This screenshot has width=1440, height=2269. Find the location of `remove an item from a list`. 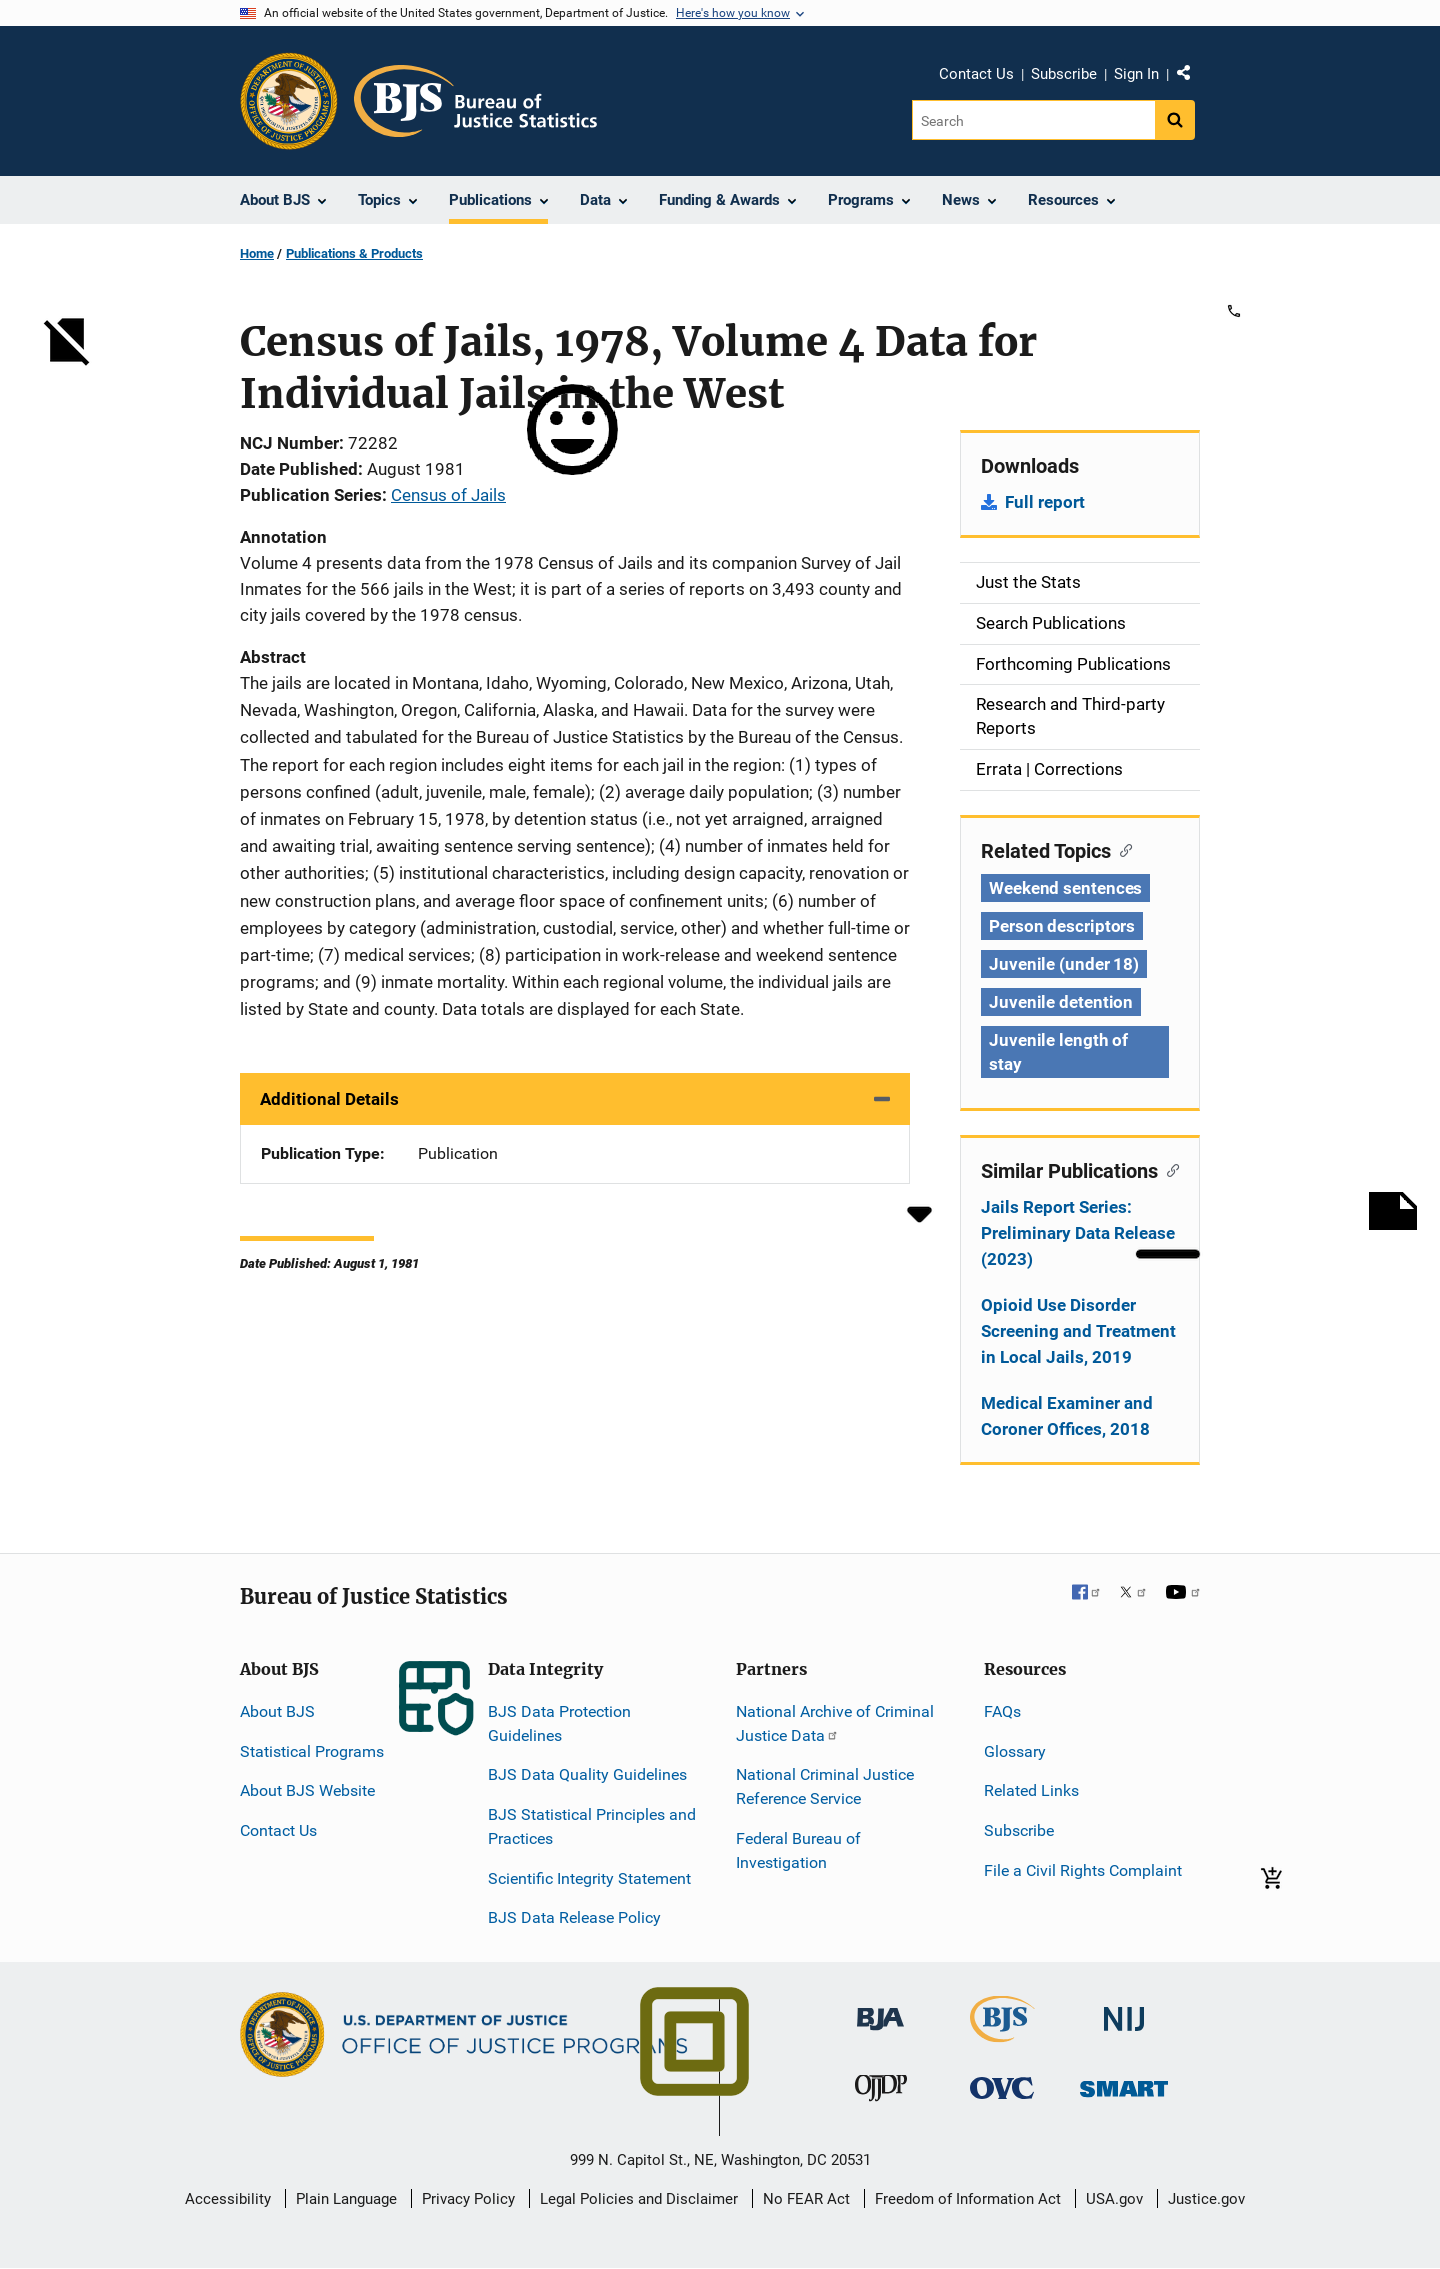

remove an item from a list is located at coordinates (1168, 1254).